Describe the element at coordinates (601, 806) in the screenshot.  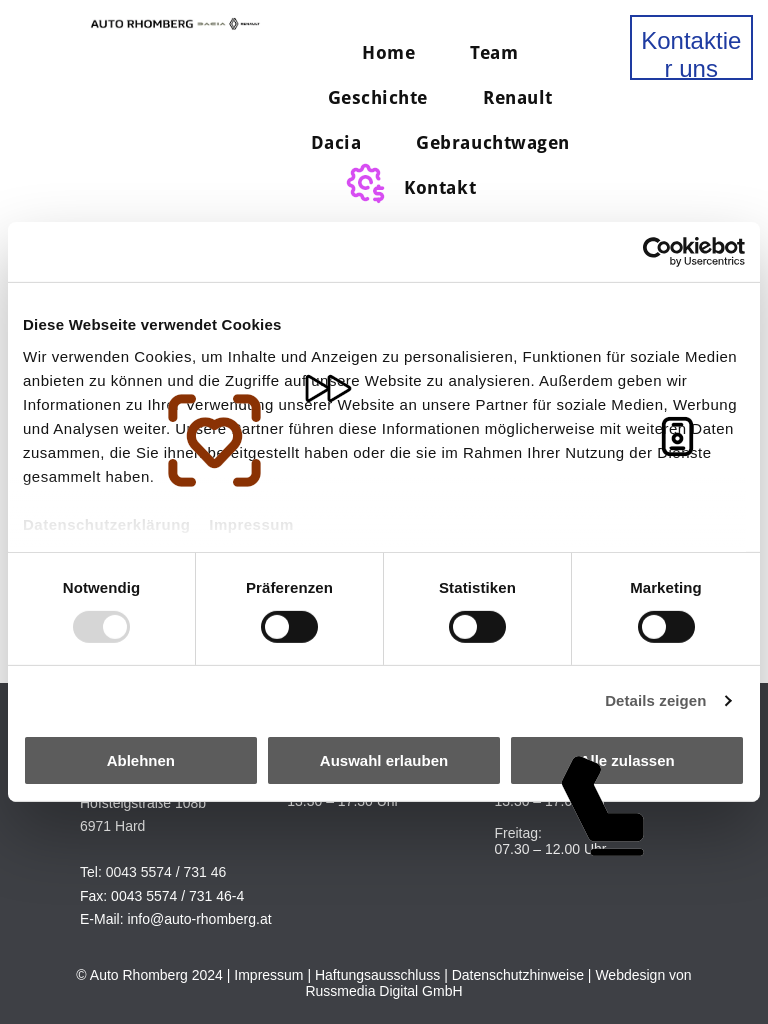
I see `select or reserve a seat` at that location.